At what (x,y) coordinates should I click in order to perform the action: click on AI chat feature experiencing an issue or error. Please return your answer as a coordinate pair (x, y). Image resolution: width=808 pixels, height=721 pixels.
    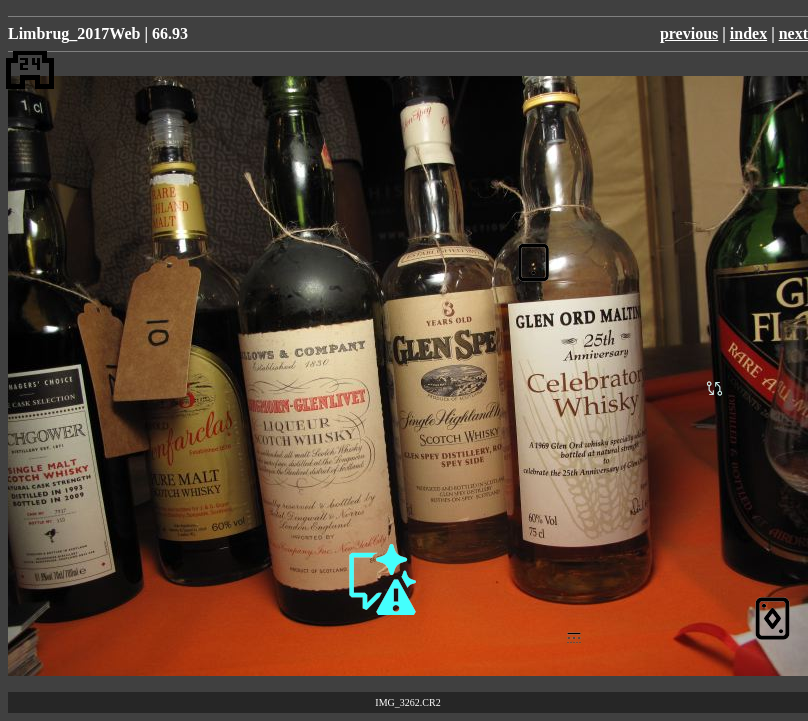
    Looking at the image, I should click on (380, 579).